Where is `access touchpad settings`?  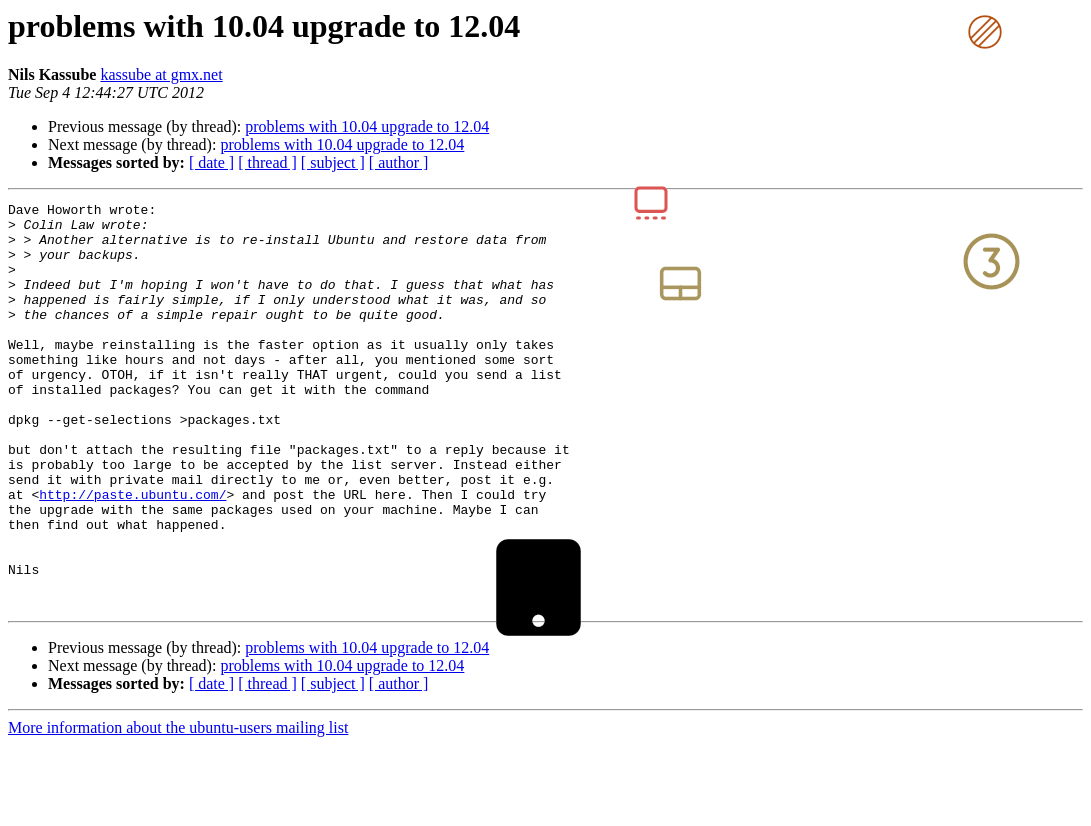 access touchpad settings is located at coordinates (680, 283).